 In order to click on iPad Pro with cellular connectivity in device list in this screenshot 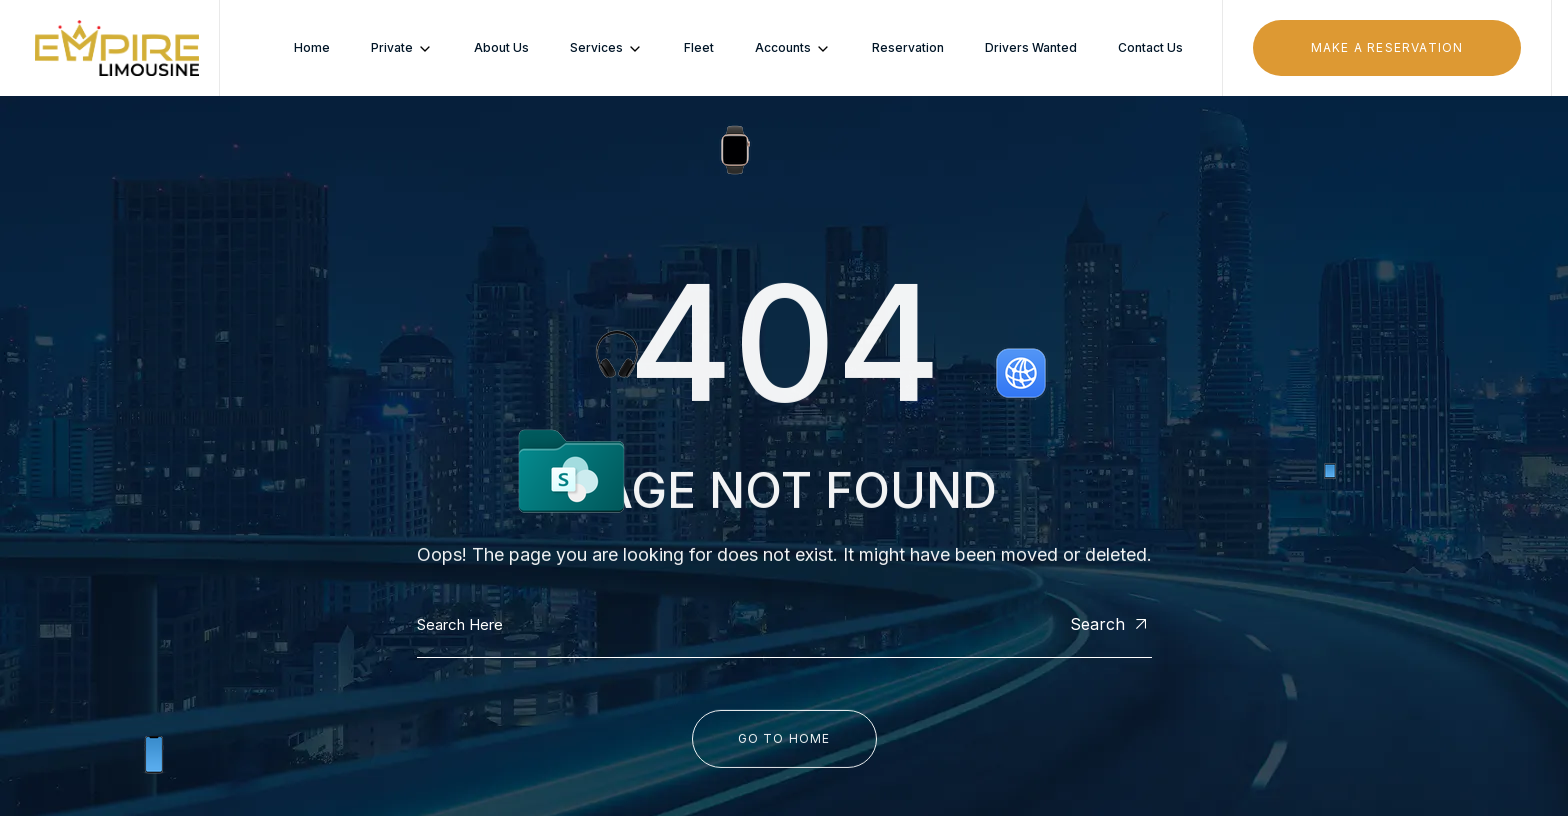, I will do `click(1330, 471)`.